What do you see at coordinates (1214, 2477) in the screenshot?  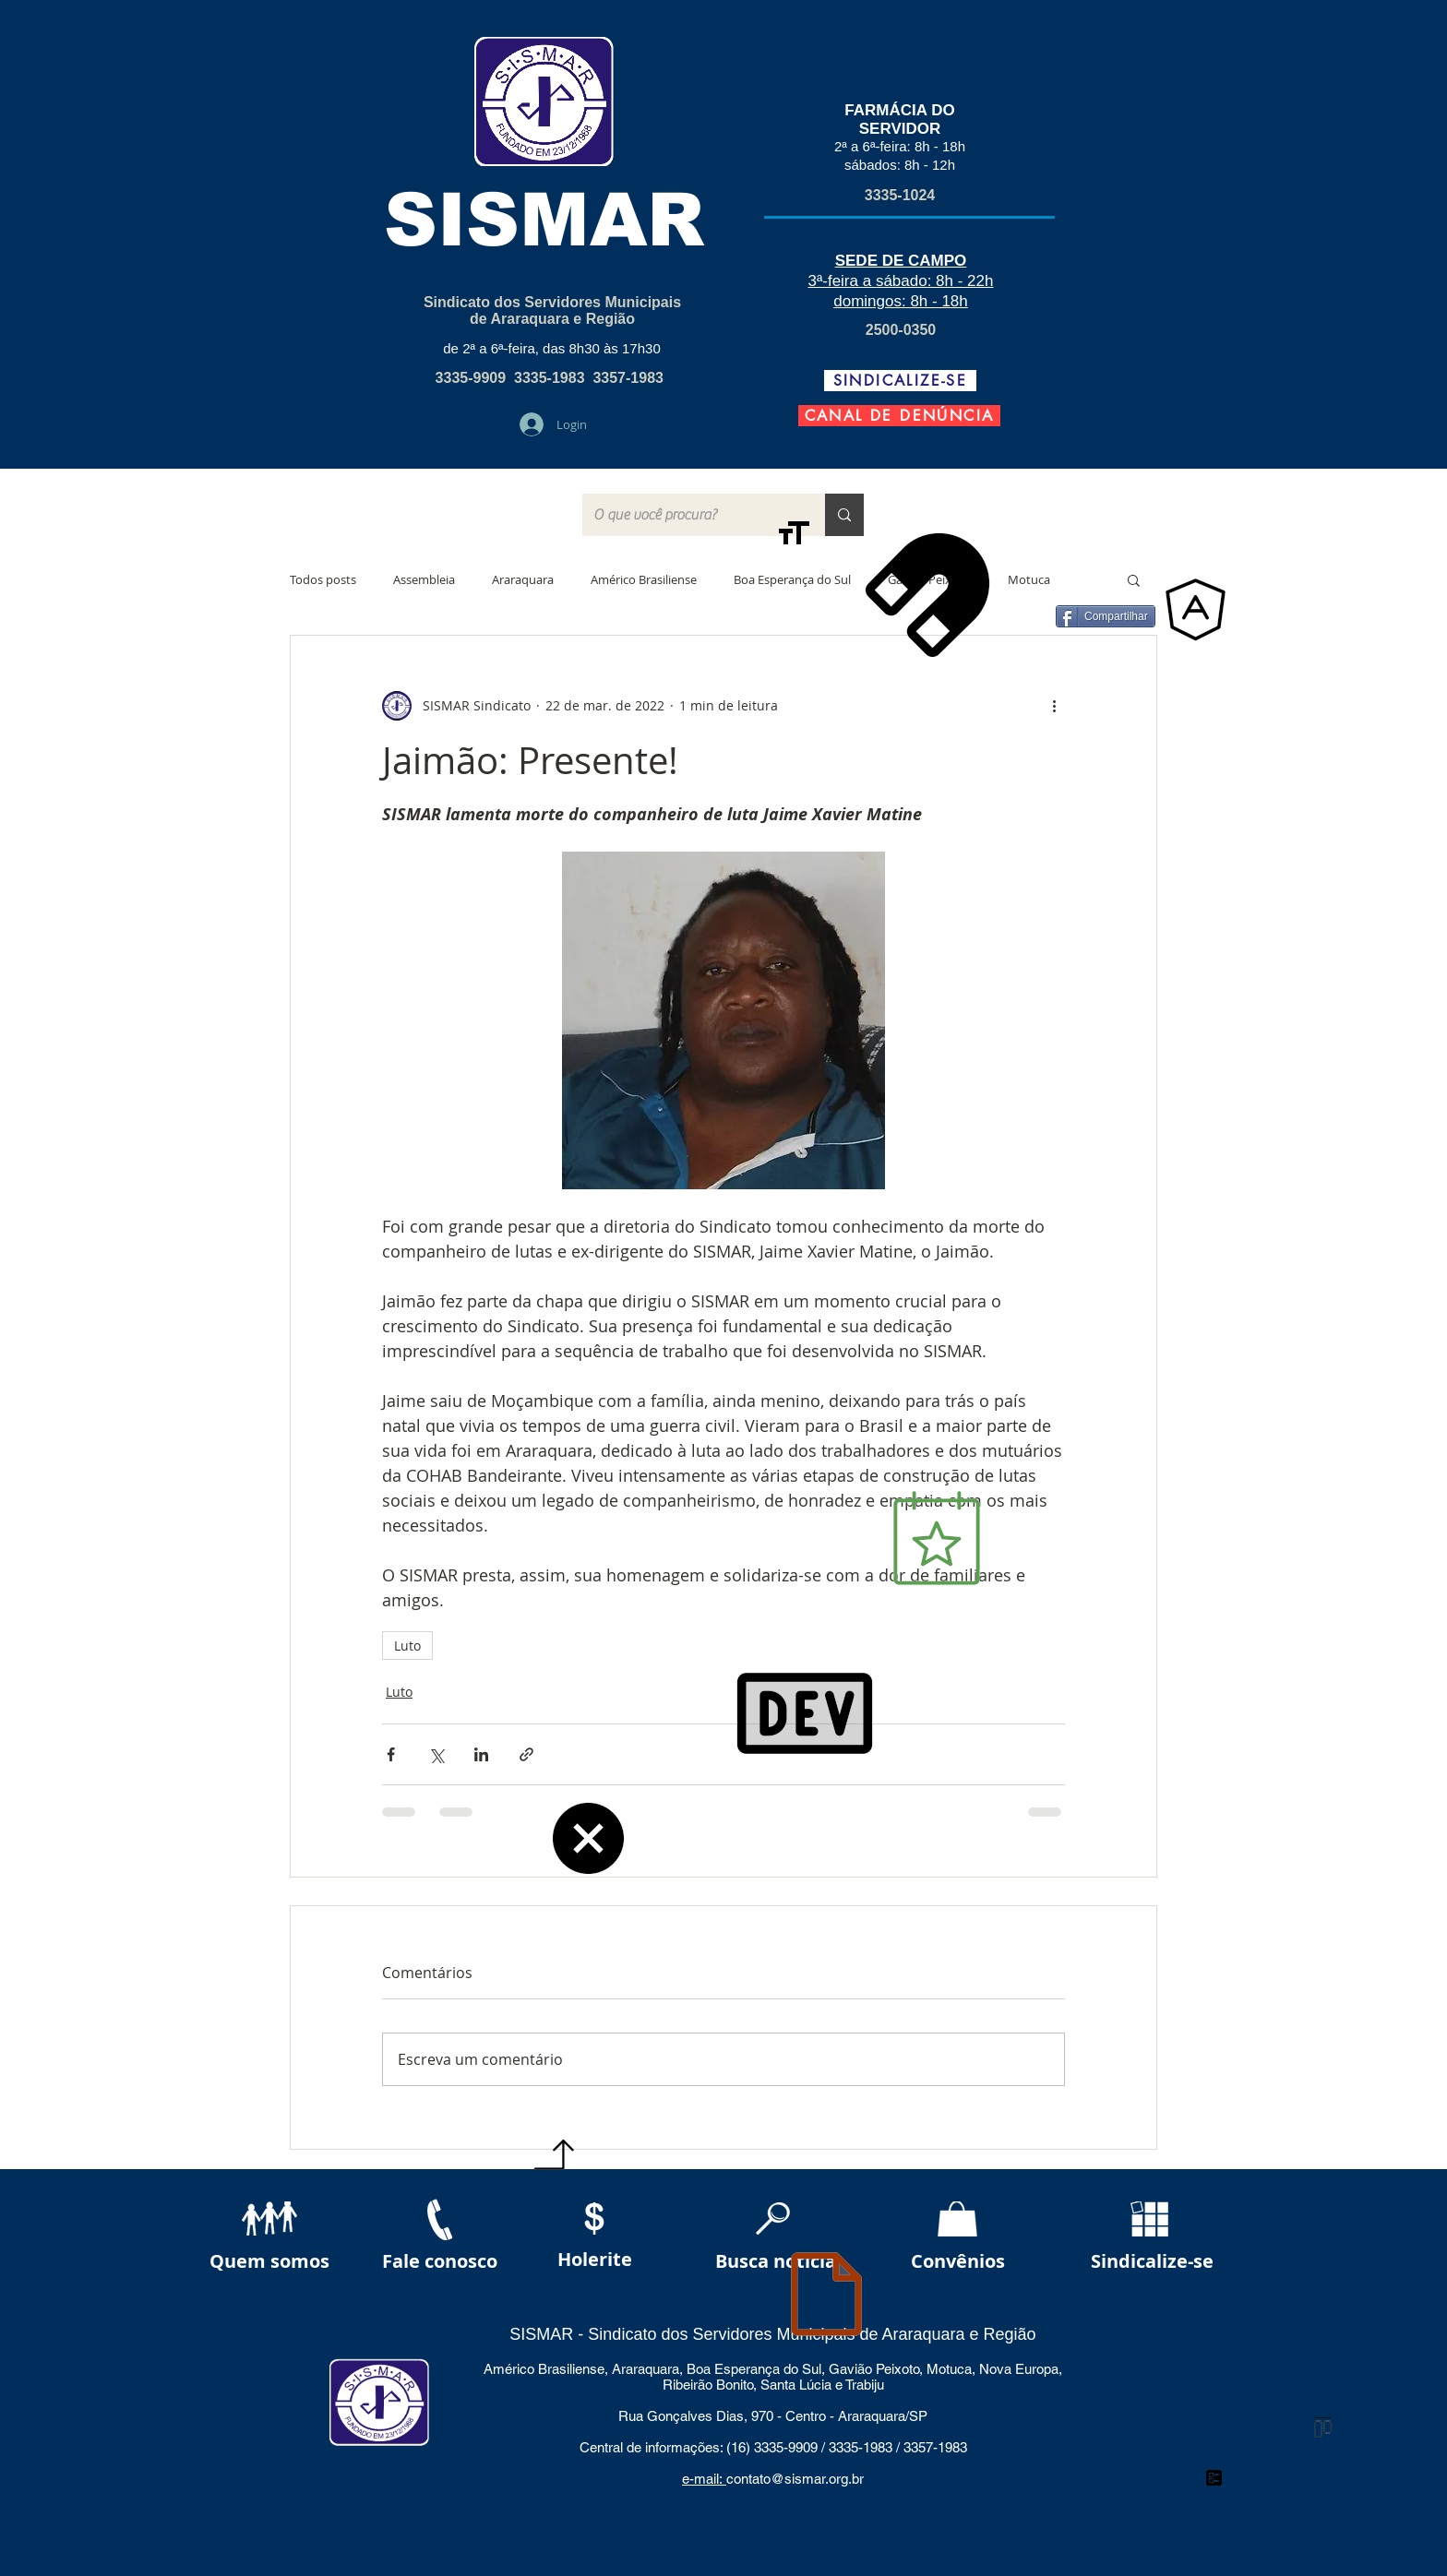 I see `view ballot or voting options` at bounding box center [1214, 2477].